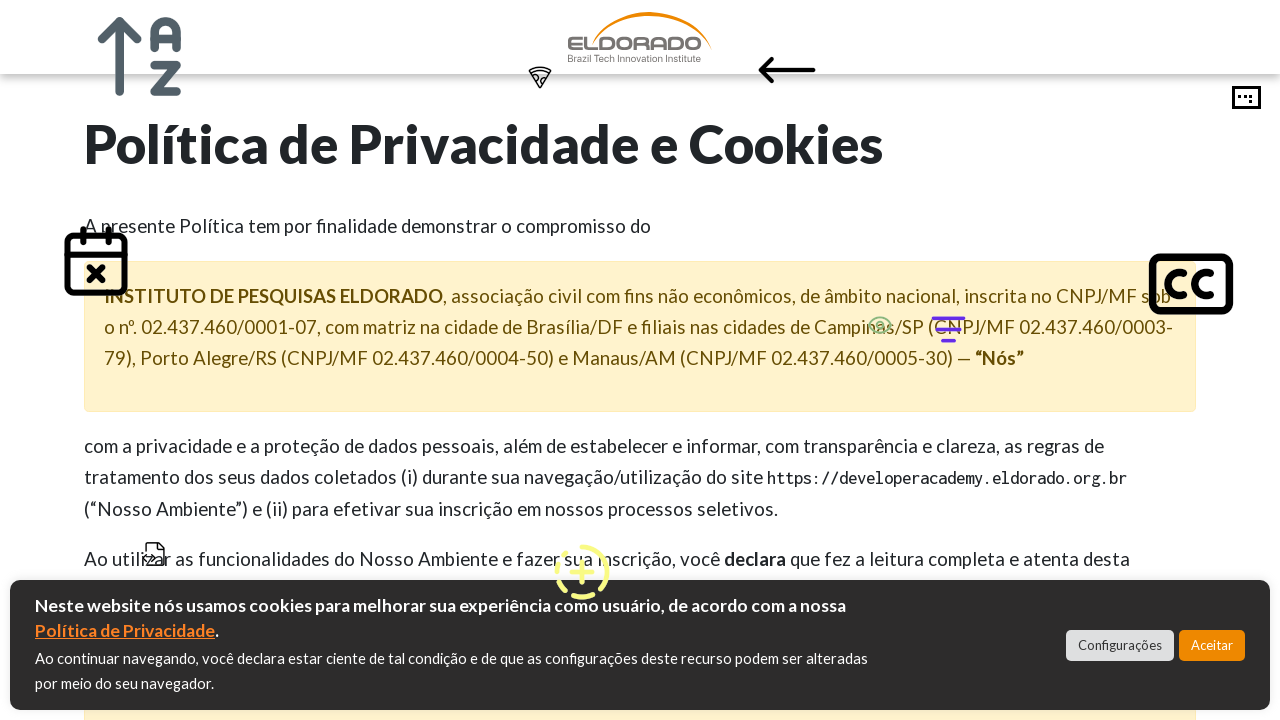 Image resolution: width=1280 pixels, height=720 pixels. Describe the element at coordinates (582, 572) in the screenshot. I see `add new item with loading or processing state` at that location.